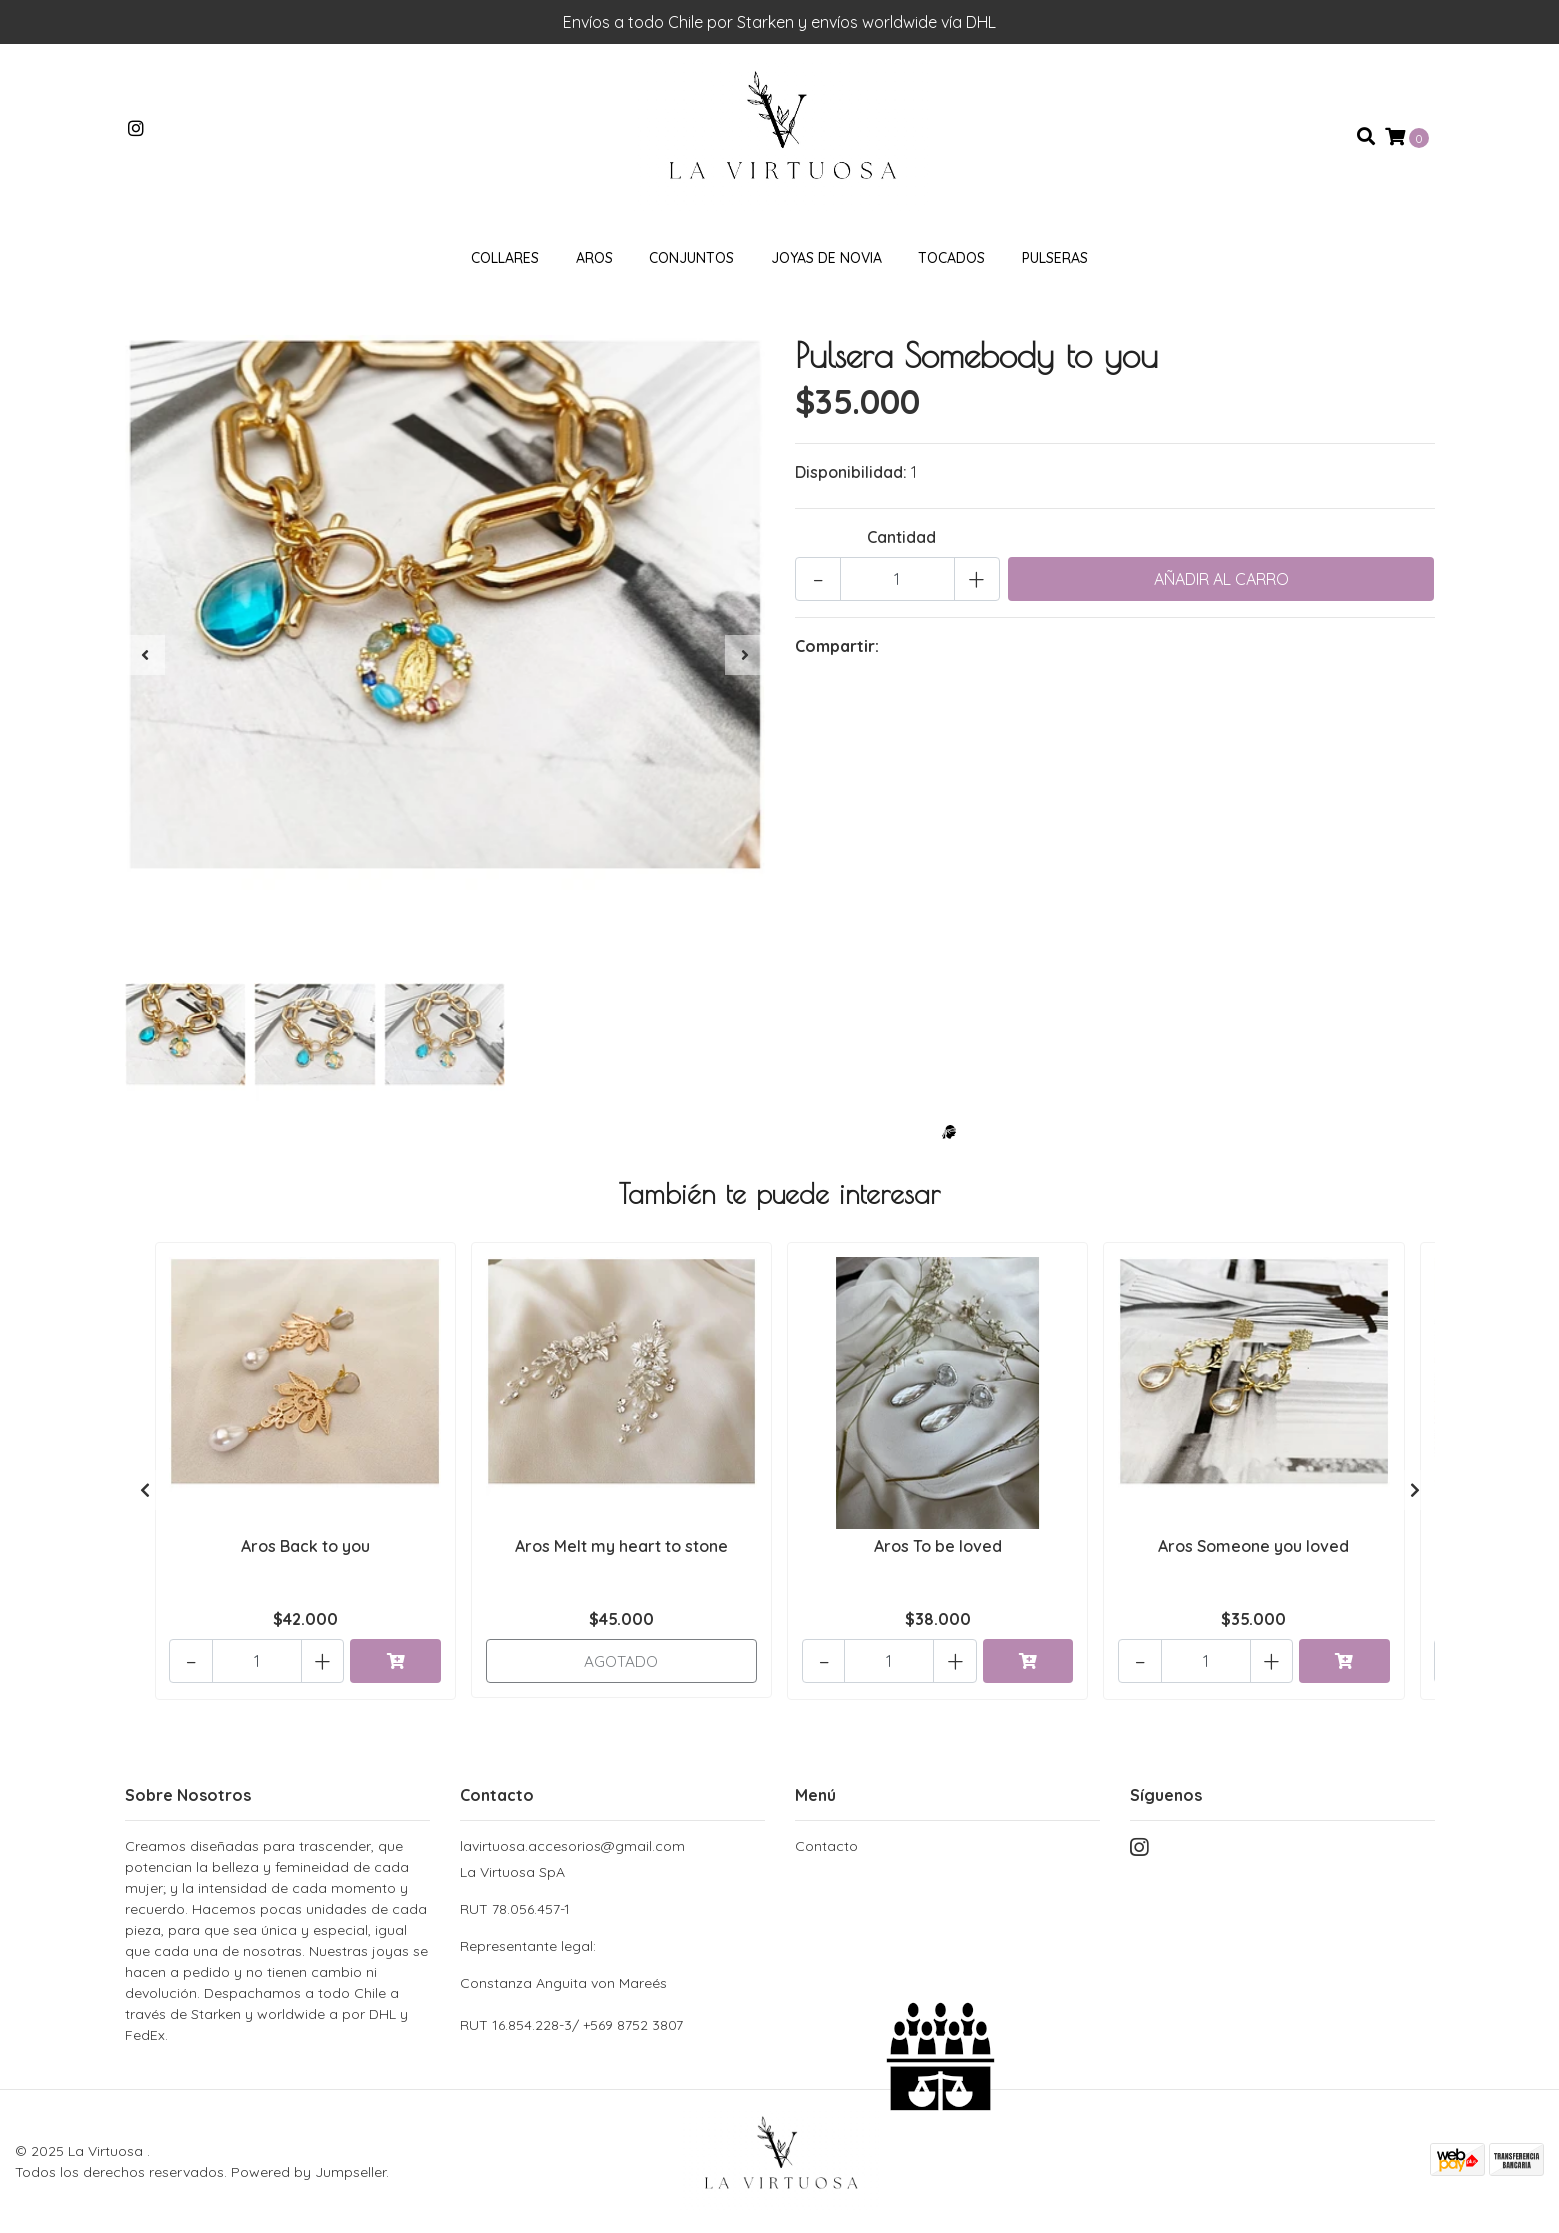 The width and height of the screenshot is (1559, 2233). What do you see at coordinates (940, 2056) in the screenshot?
I see `view jury or tribunal panel` at bounding box center [940, 2056].